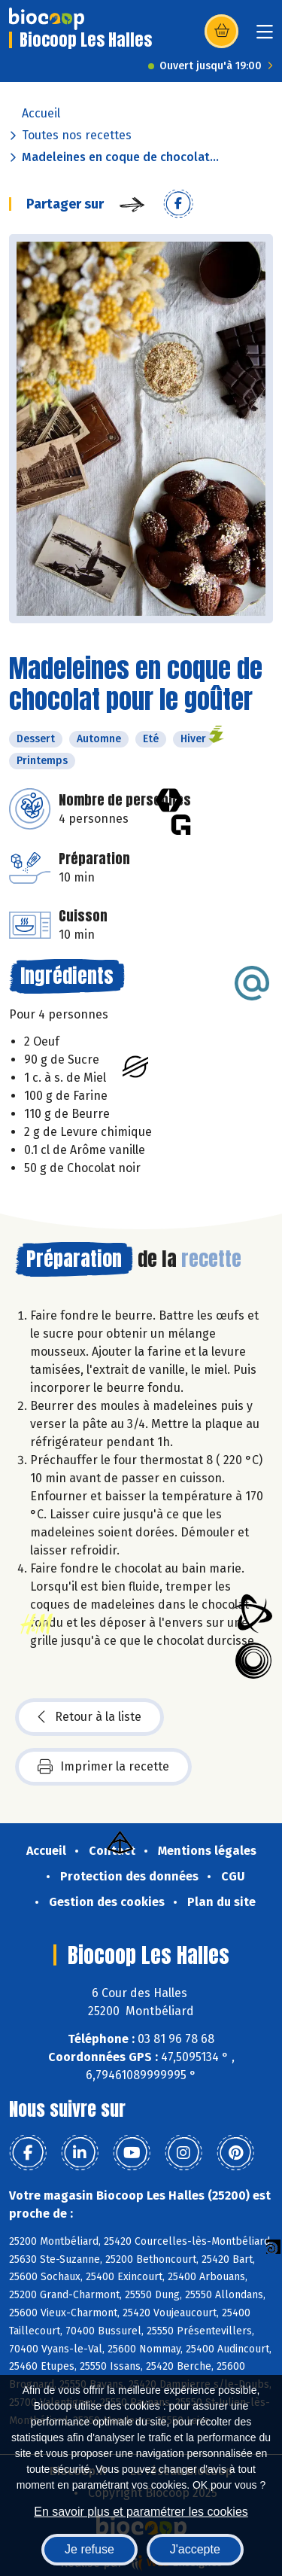 Image resolution: width=282 pixels, height=2576 pixels. I want to click on launch Battle.net gaming client, so click(252, 1613).